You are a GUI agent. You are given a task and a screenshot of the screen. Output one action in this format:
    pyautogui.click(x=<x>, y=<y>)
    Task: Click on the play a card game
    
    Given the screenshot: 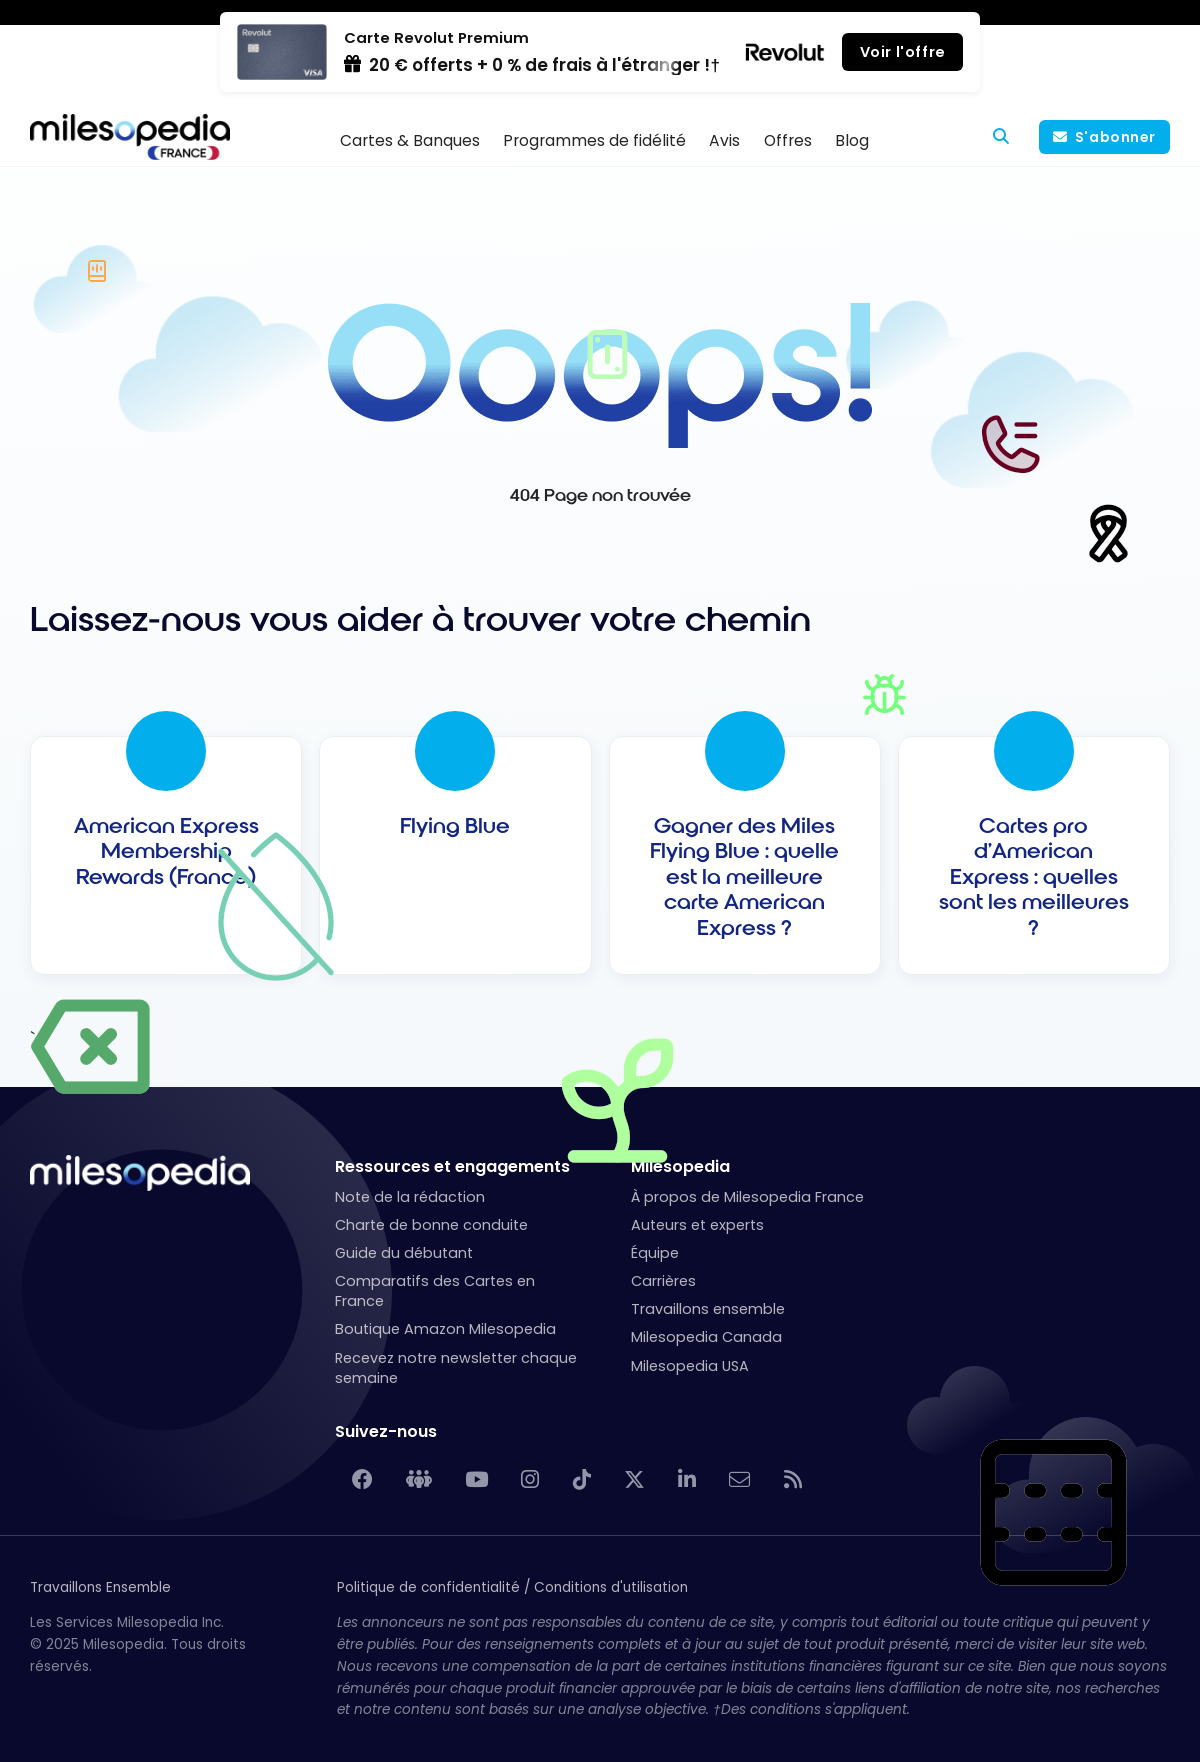 What is the action you would take?
    pyautogui.click(x=607, y=354)
    